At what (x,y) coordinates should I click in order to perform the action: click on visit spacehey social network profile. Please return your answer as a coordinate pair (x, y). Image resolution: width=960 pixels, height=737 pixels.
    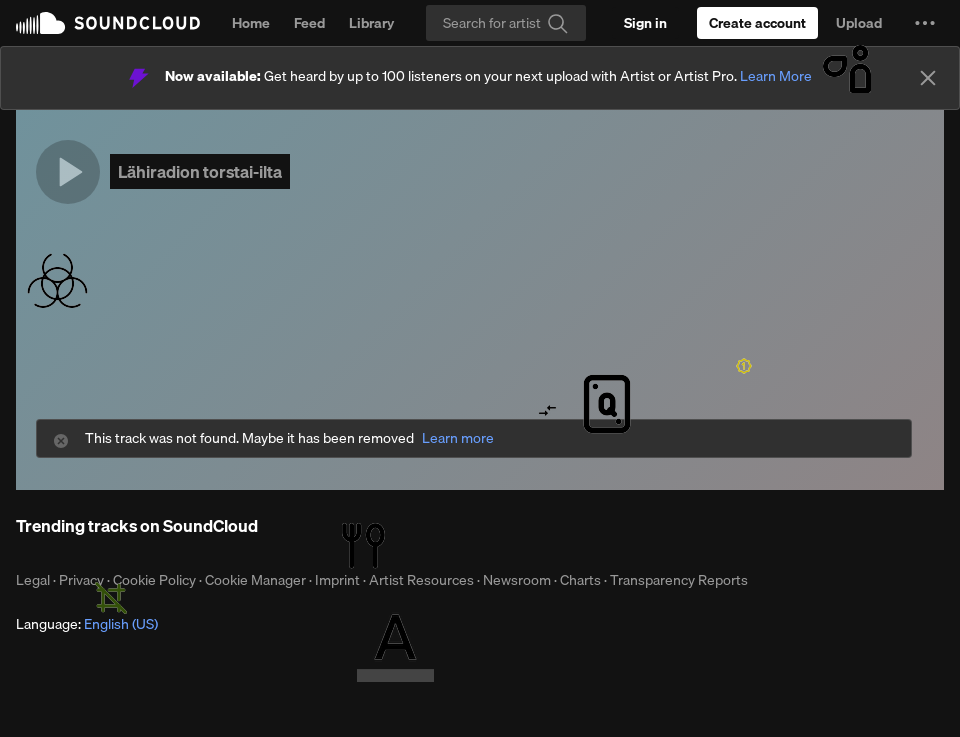
    Looking at the image, I should click on (847, 69).